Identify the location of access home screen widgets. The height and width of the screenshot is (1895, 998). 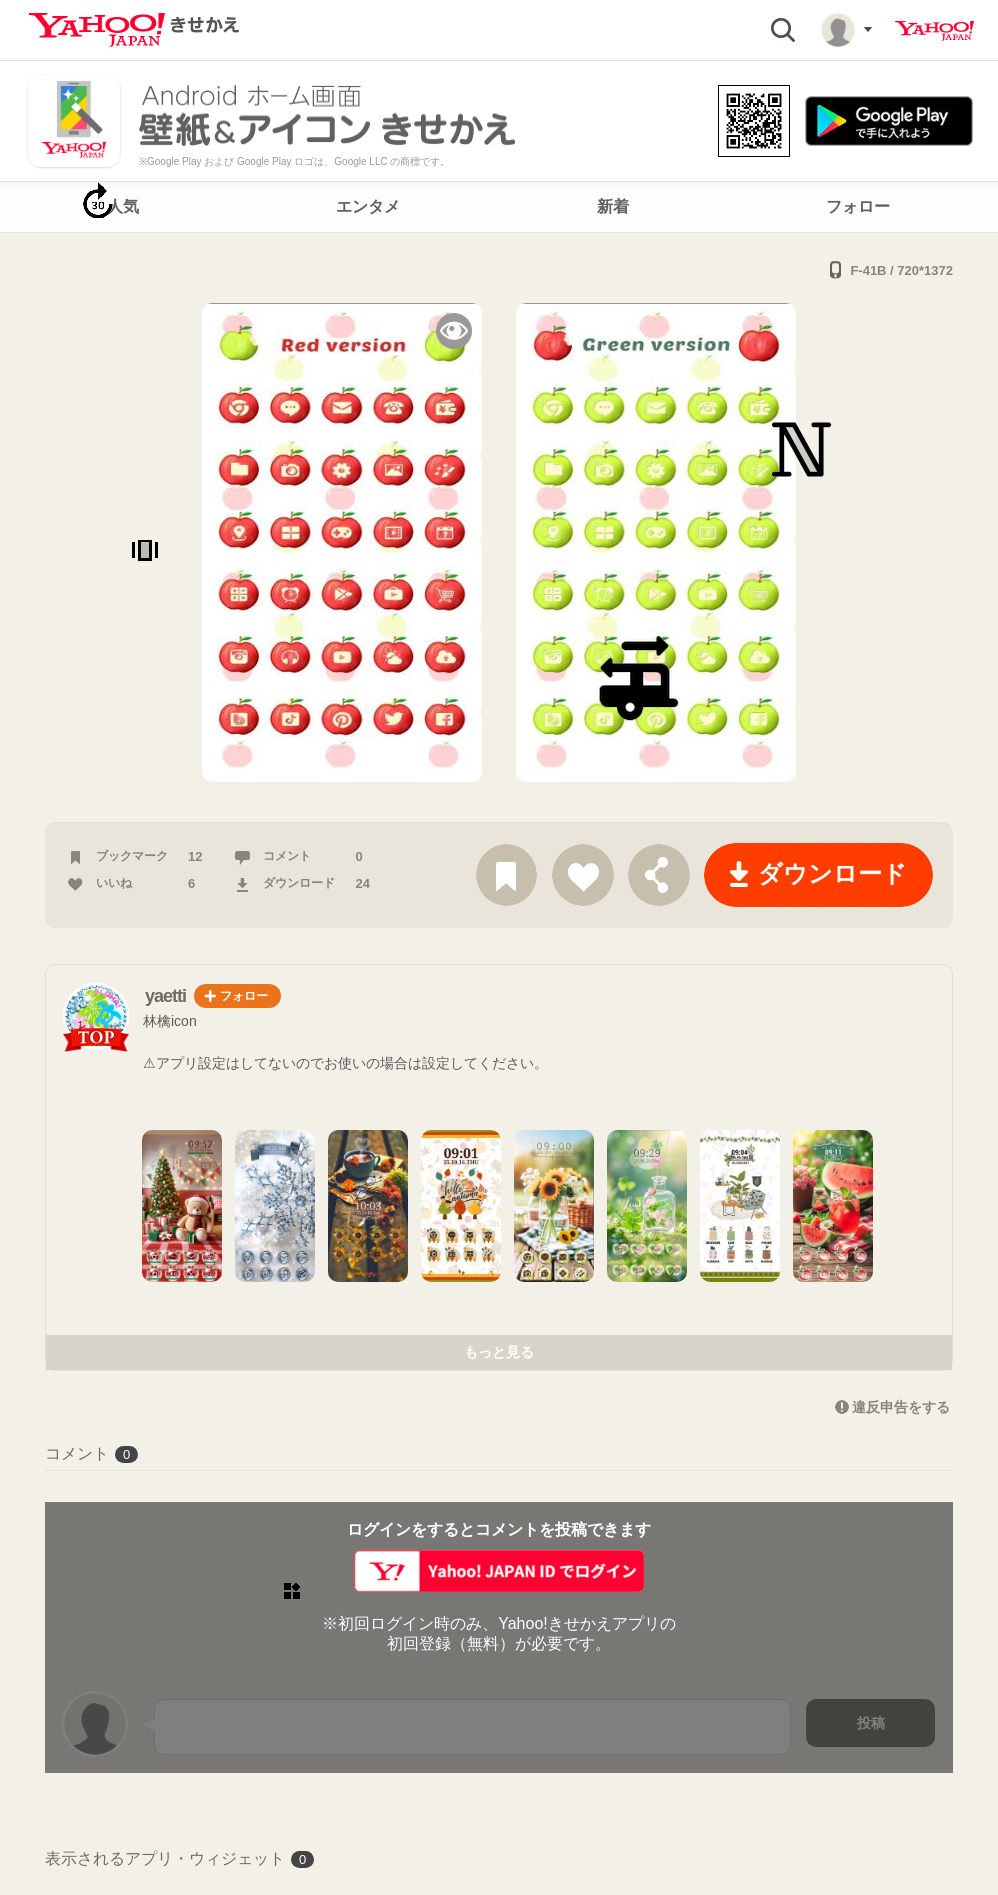
(292, 1591).